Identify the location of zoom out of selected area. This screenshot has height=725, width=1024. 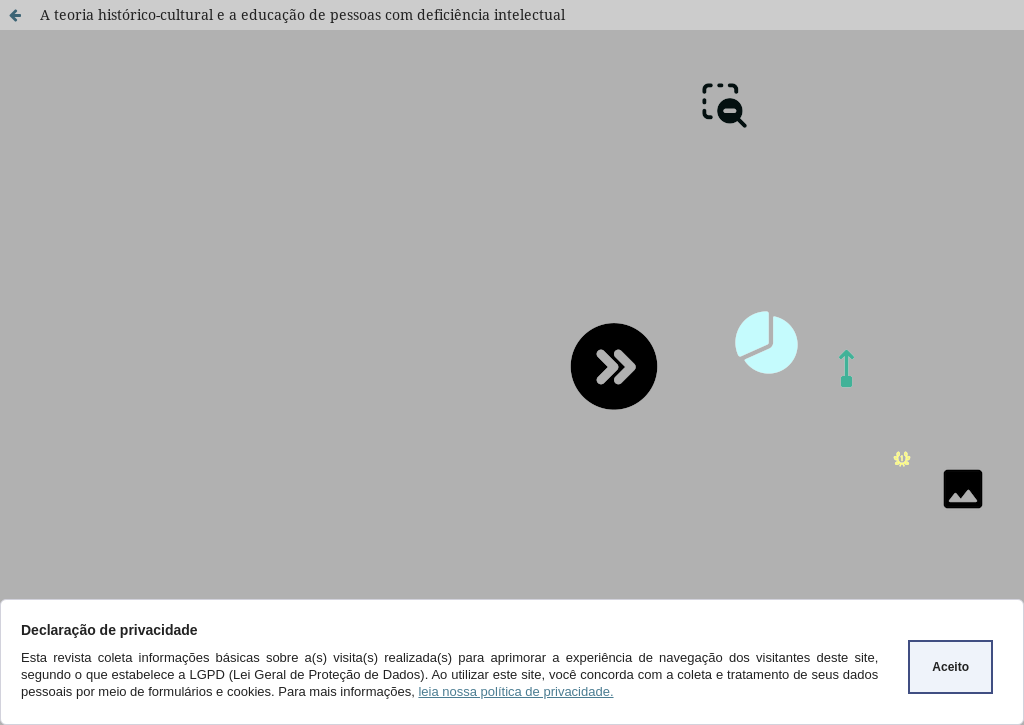
(723, 104).